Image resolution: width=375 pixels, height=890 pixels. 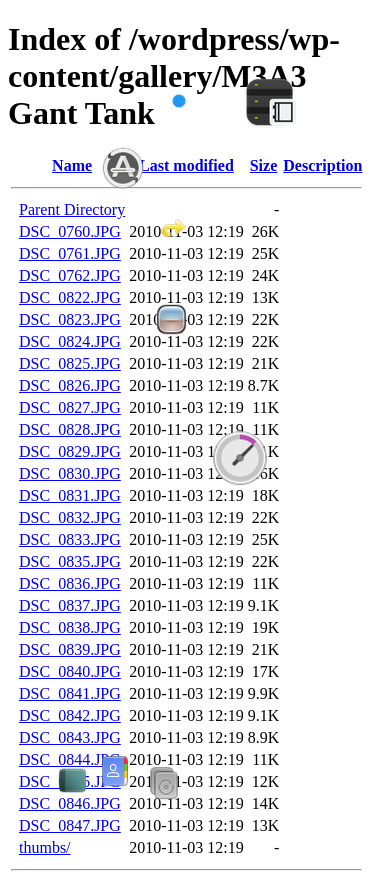 What do you see at coordinates (270, 103) in the screenshot?
I see `configure LDAP server connection settings` at bounding box center [270, 103].